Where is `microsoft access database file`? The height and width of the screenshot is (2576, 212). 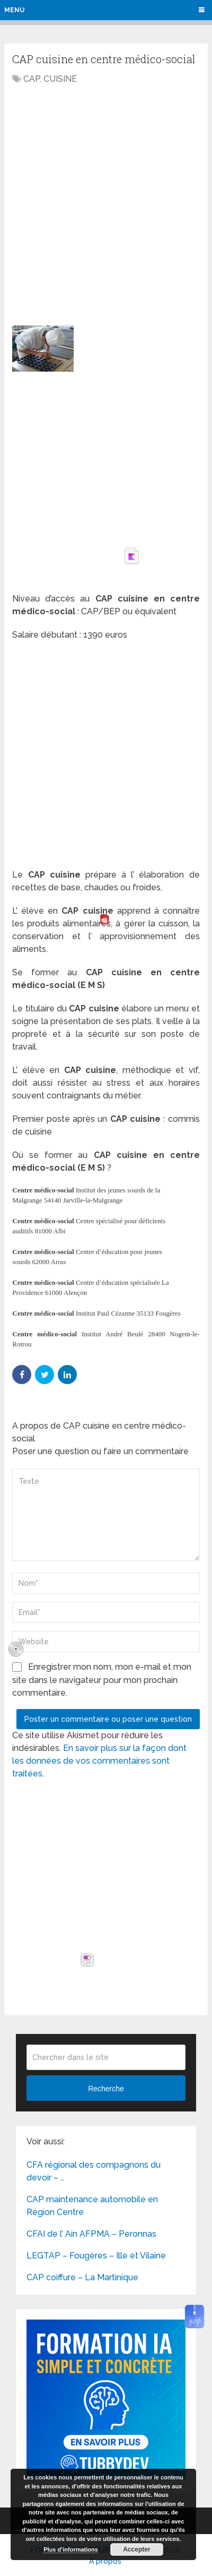 microsoft access database file is located at coordinates (104, 919).